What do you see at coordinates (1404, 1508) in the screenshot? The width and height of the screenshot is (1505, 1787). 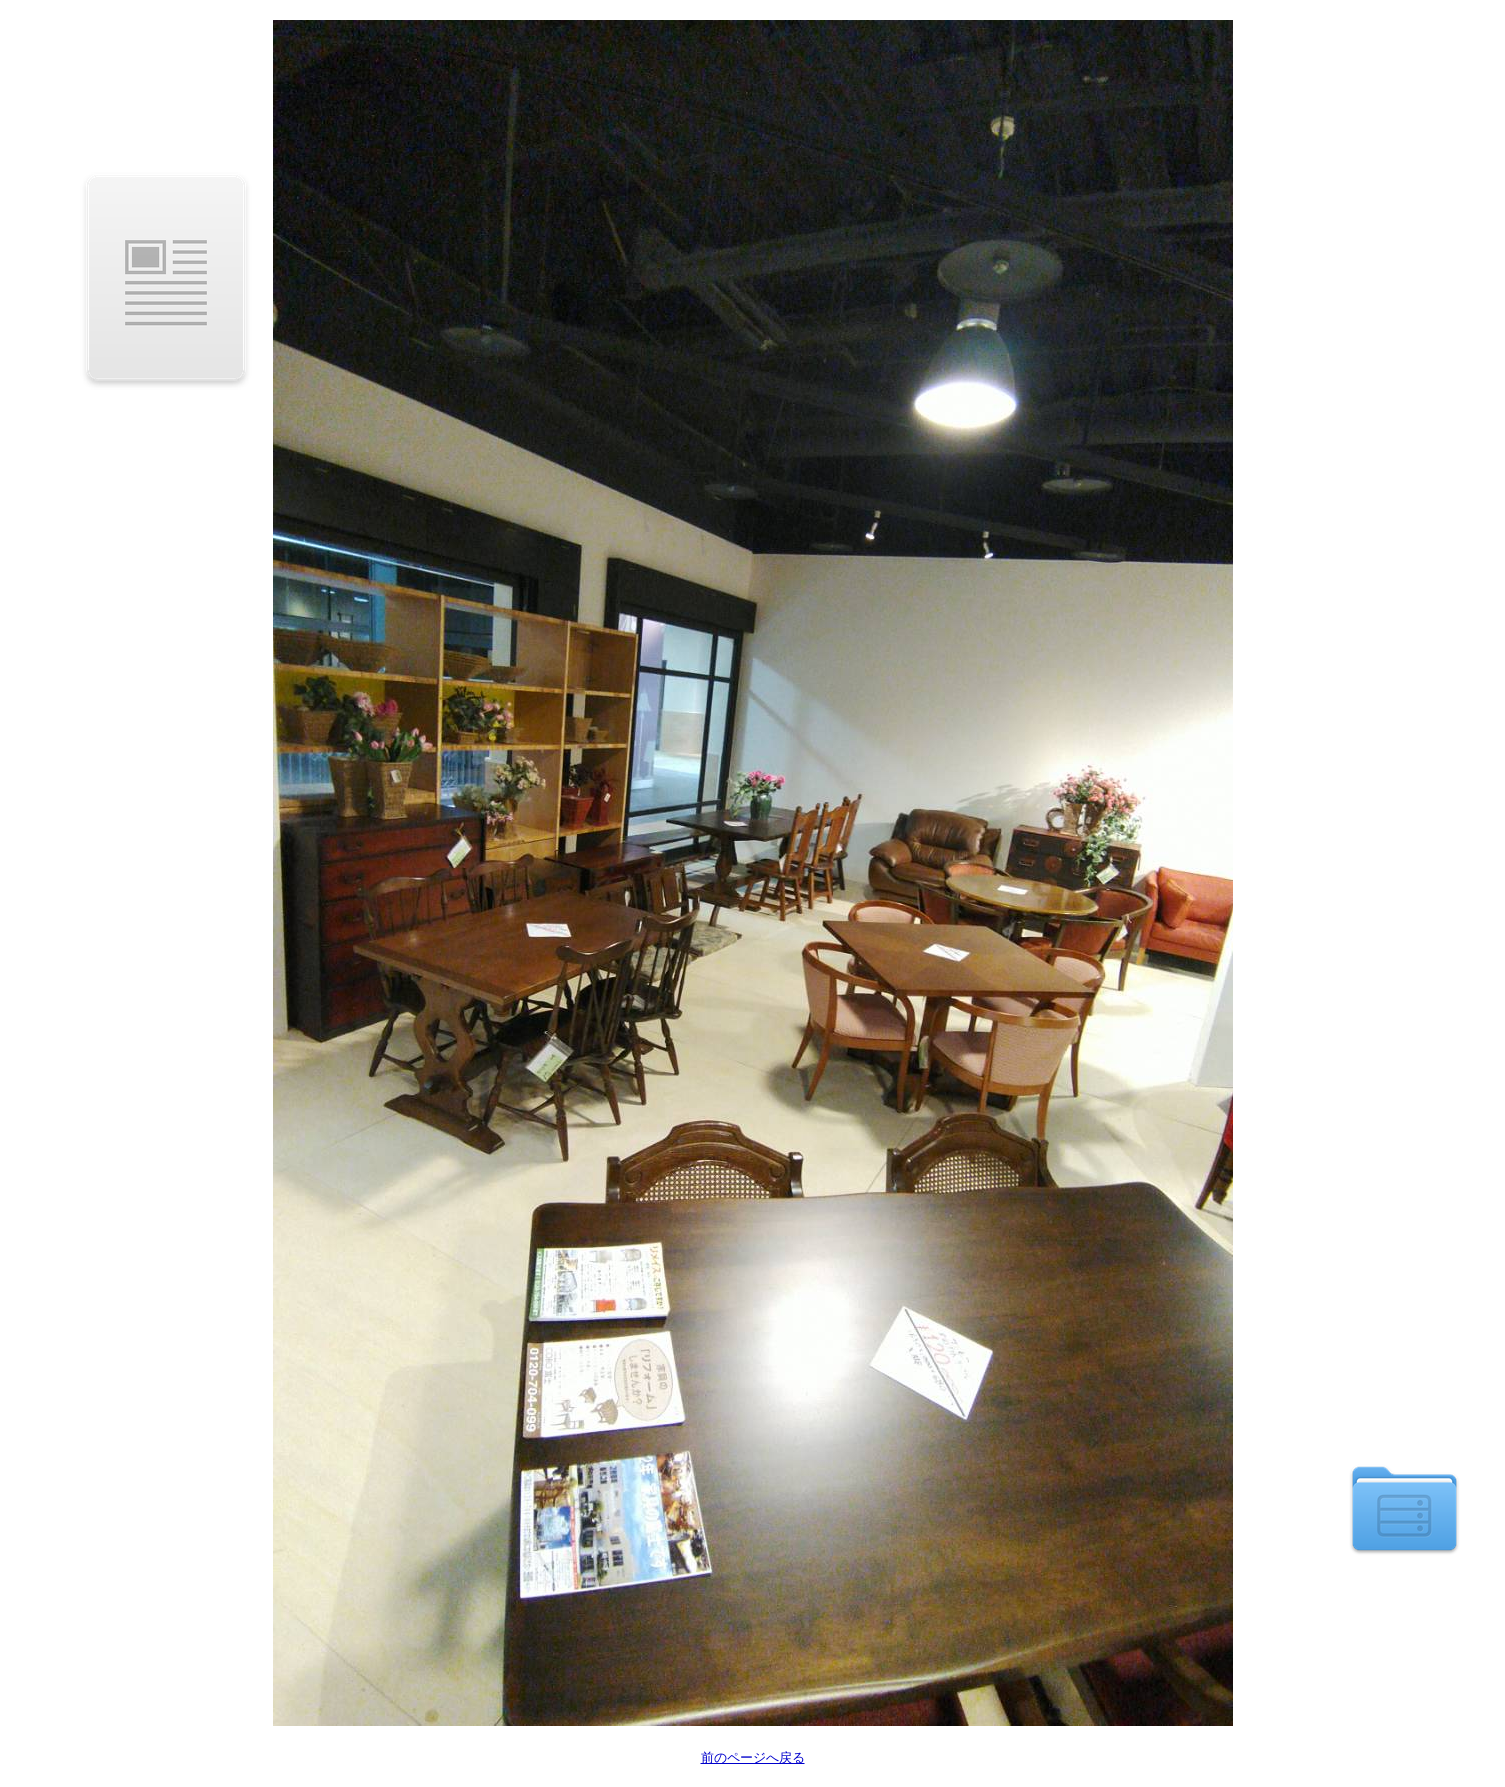 I see `access network-attached storage folder` at bounding box center [1404, 1508].